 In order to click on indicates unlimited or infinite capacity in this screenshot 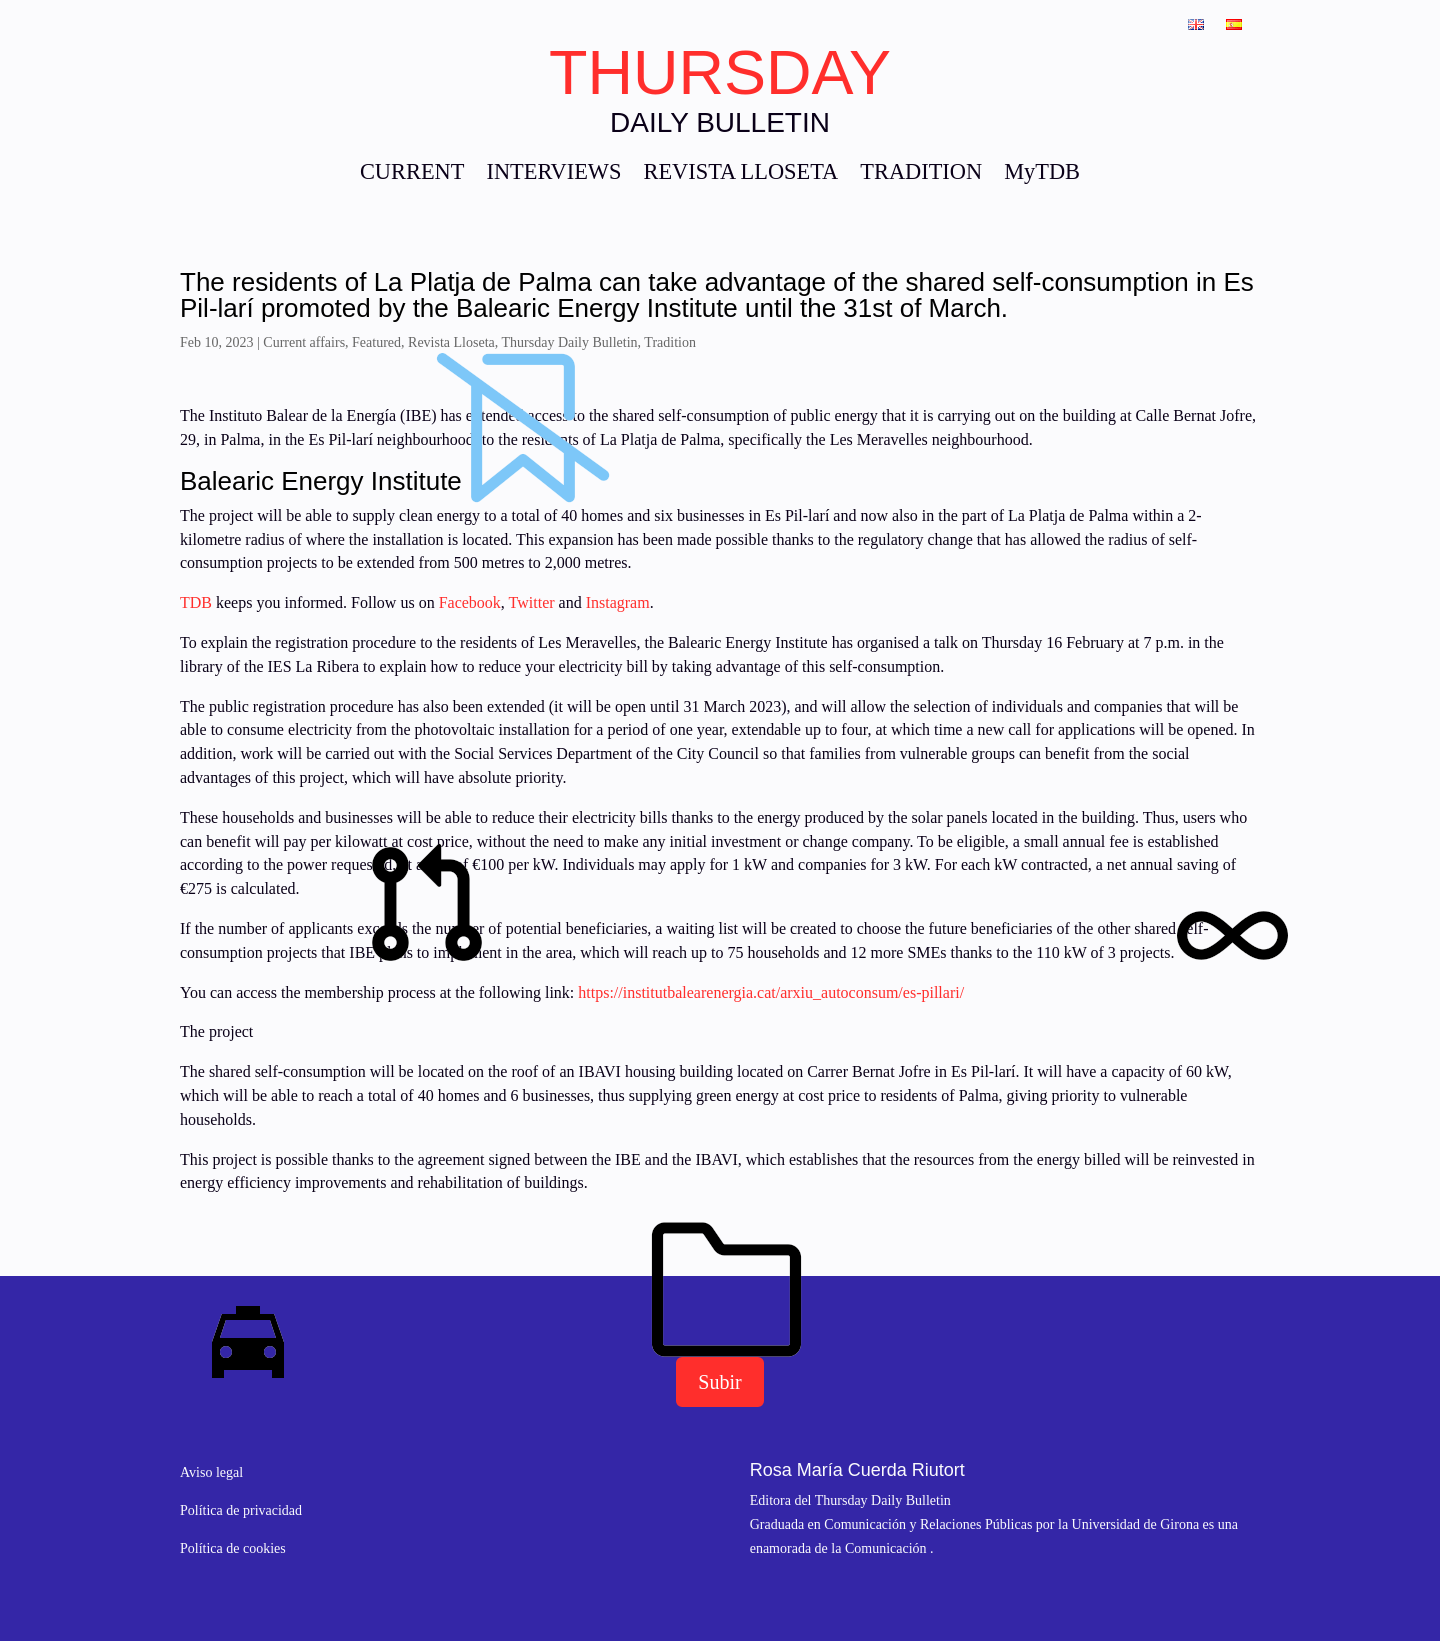, I will do `click(1232, 935)`.